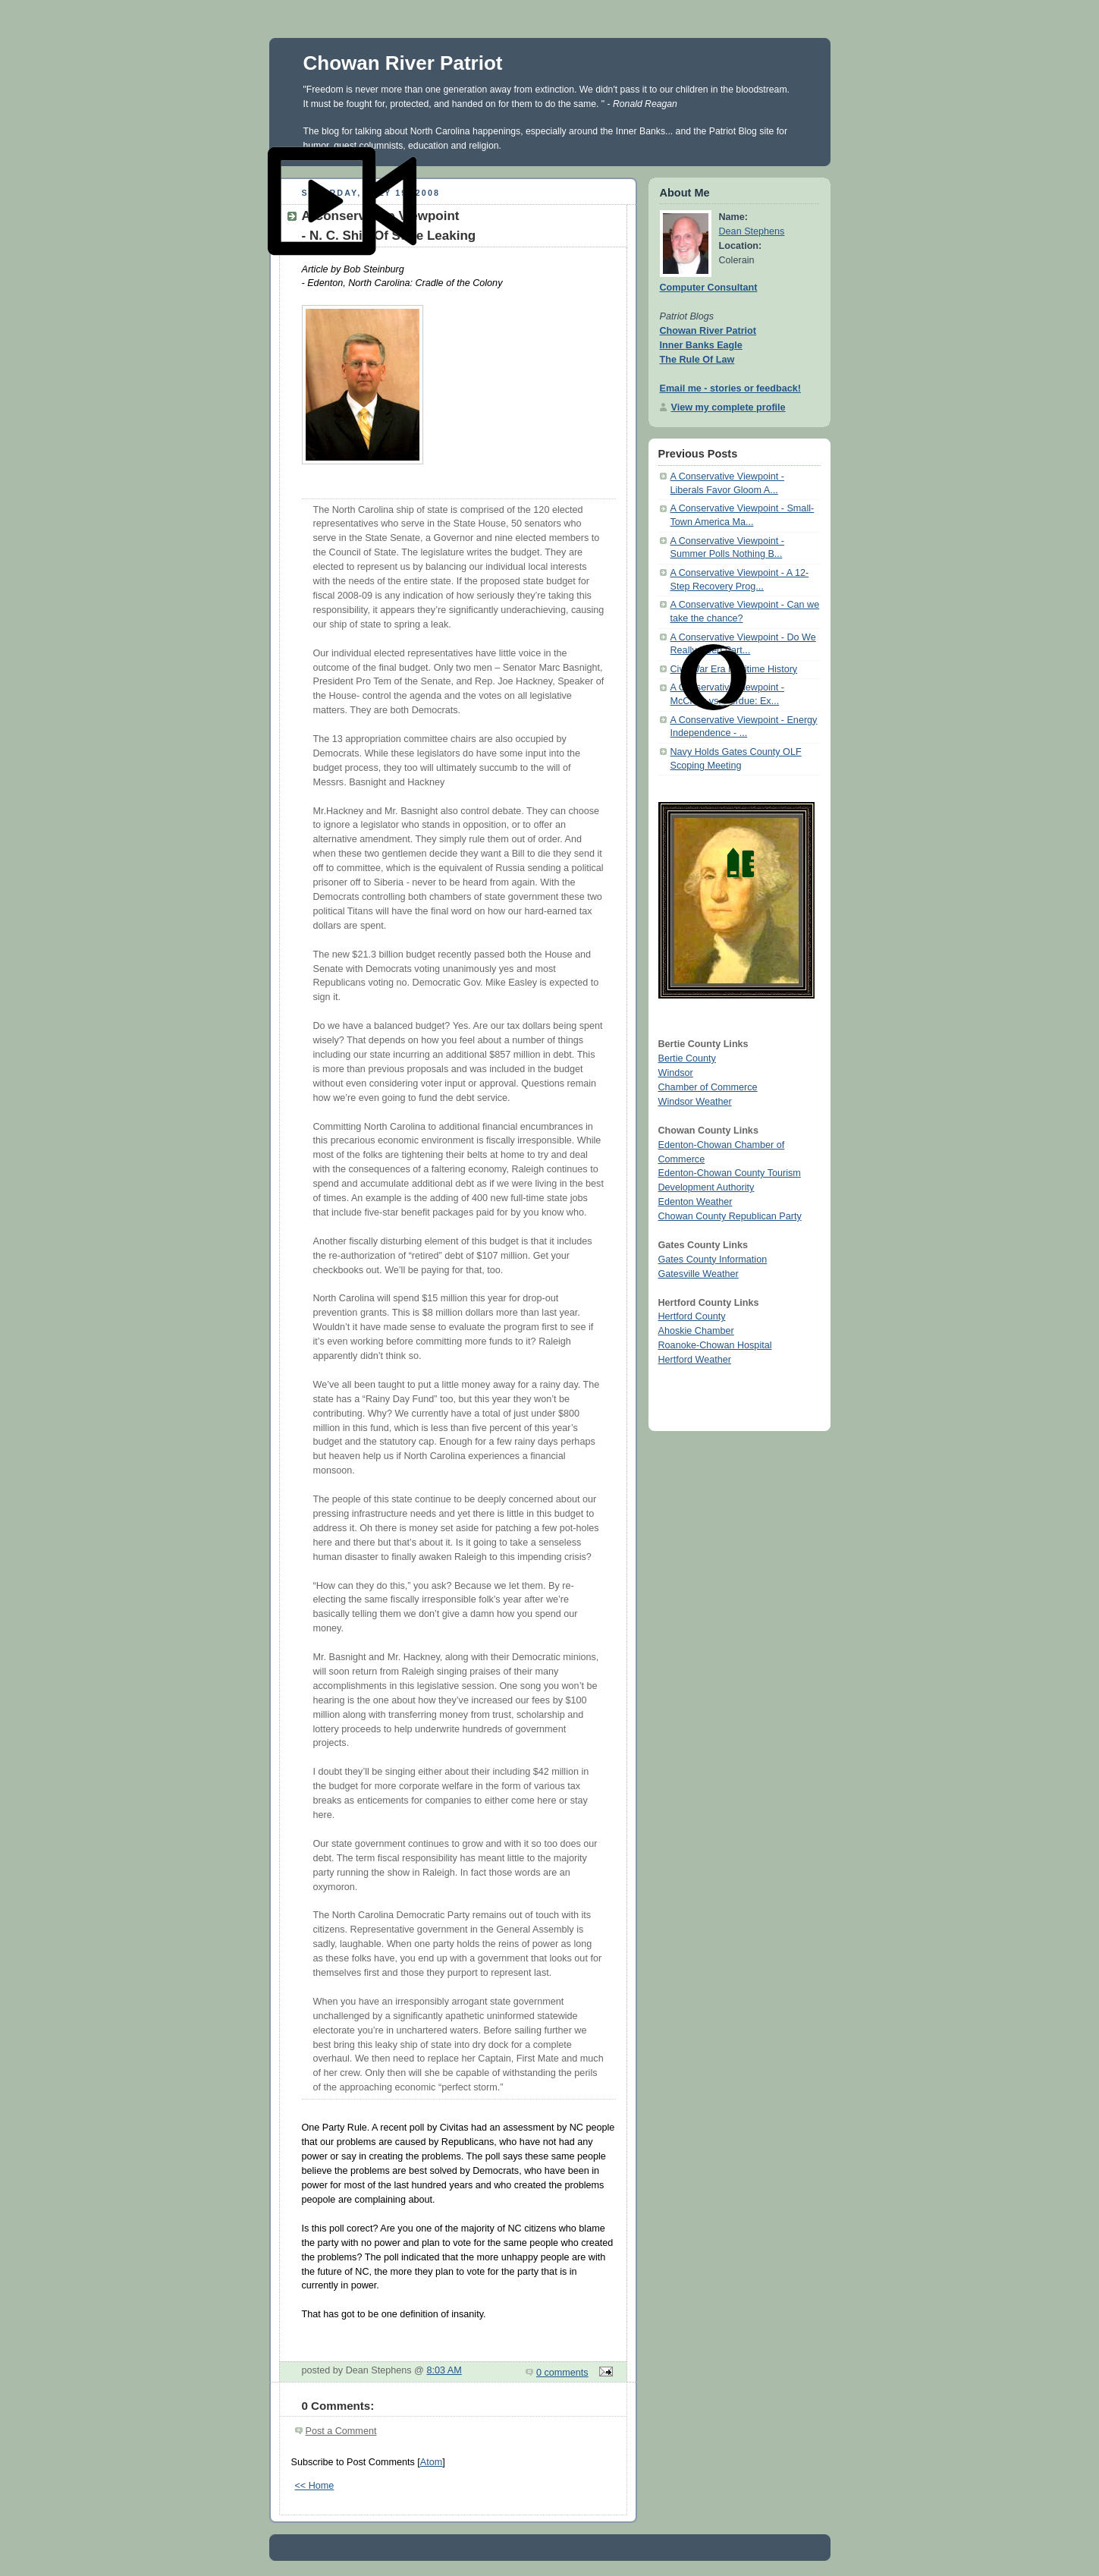  I want to click on open Opera browser, so click(713, 677).